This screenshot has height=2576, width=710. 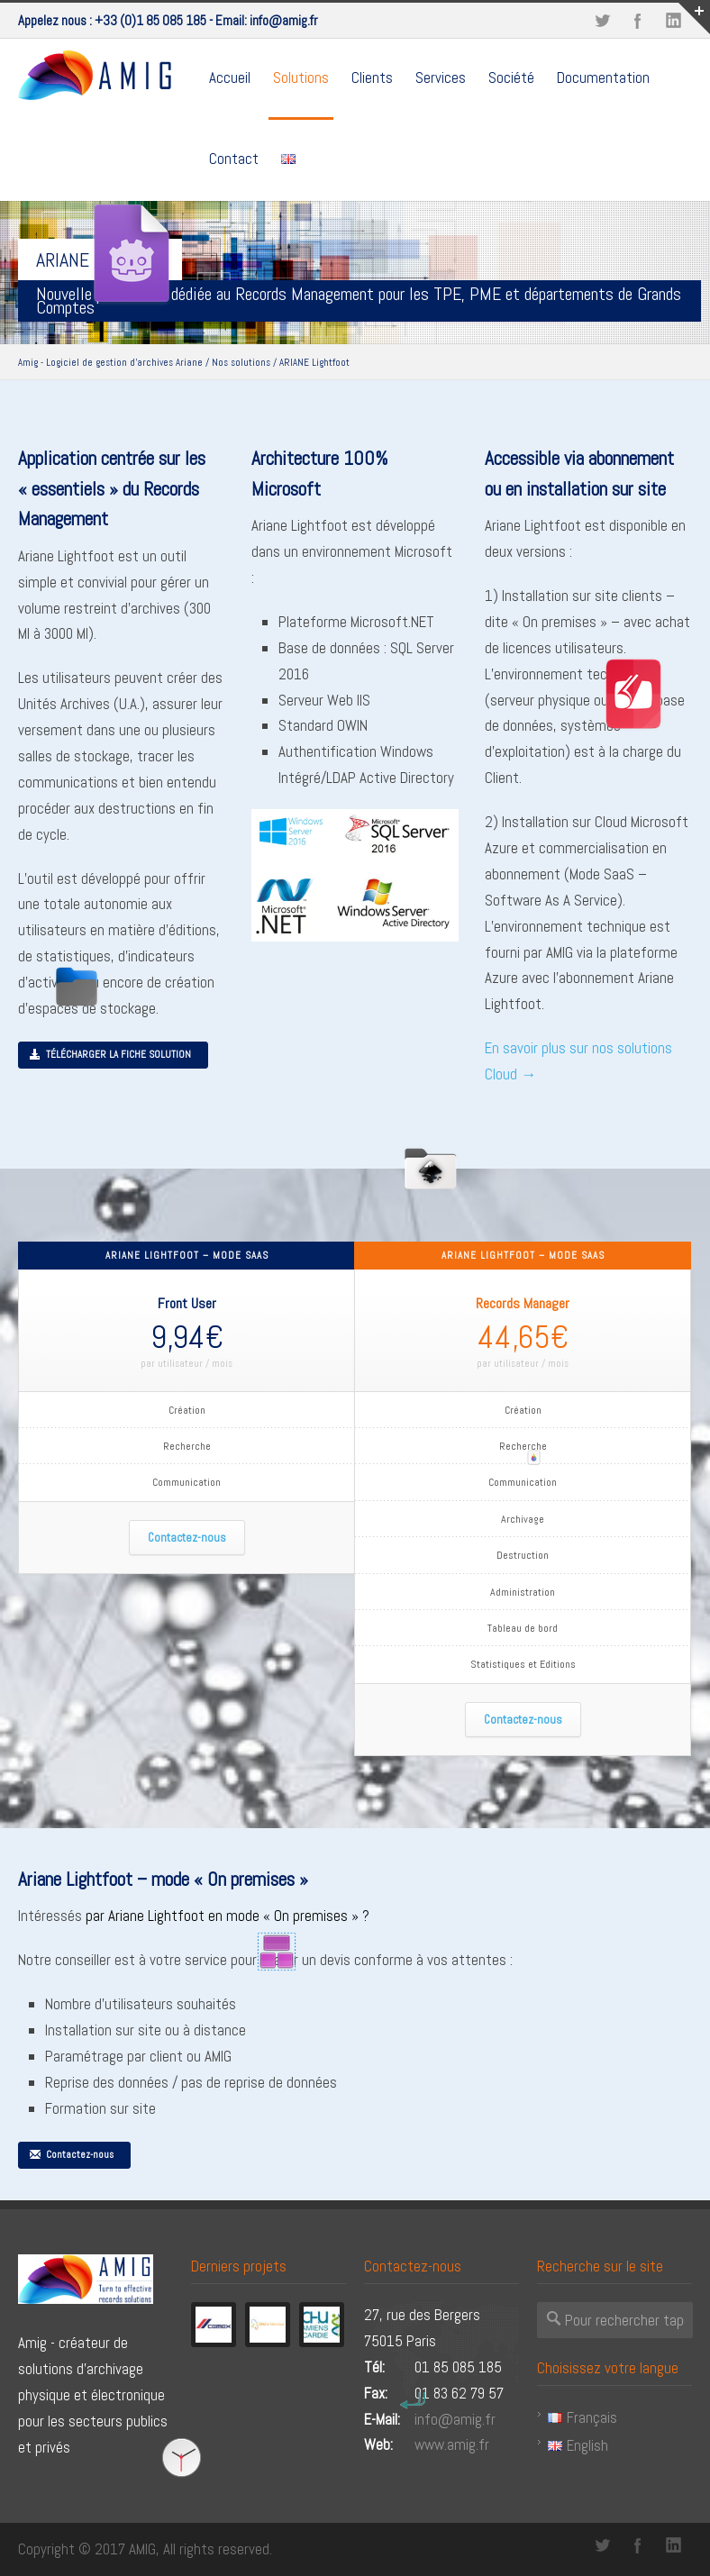 I want to click on reply to all recipients of an email, so click(x=412, y=2399).